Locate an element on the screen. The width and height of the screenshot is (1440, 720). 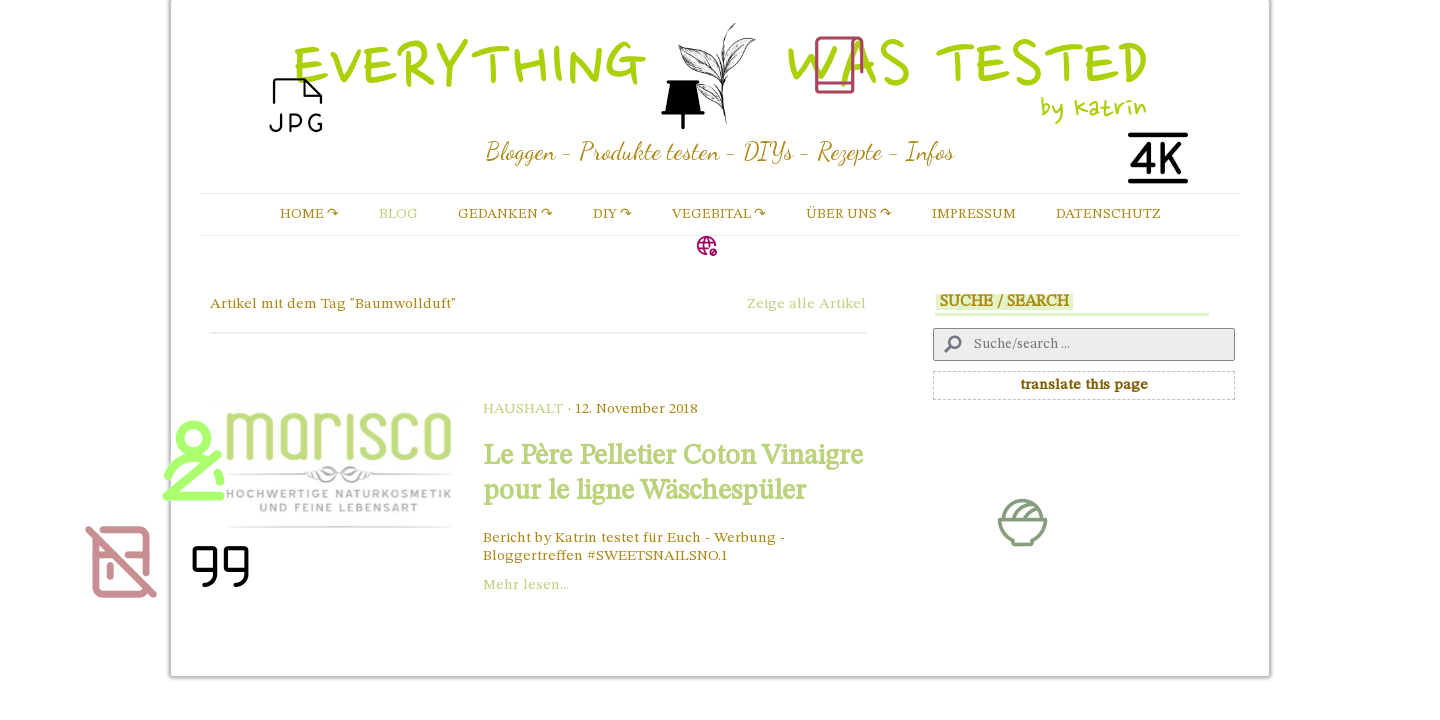
indicates 4K video resolution quality is located at coordinates (1158, 158).